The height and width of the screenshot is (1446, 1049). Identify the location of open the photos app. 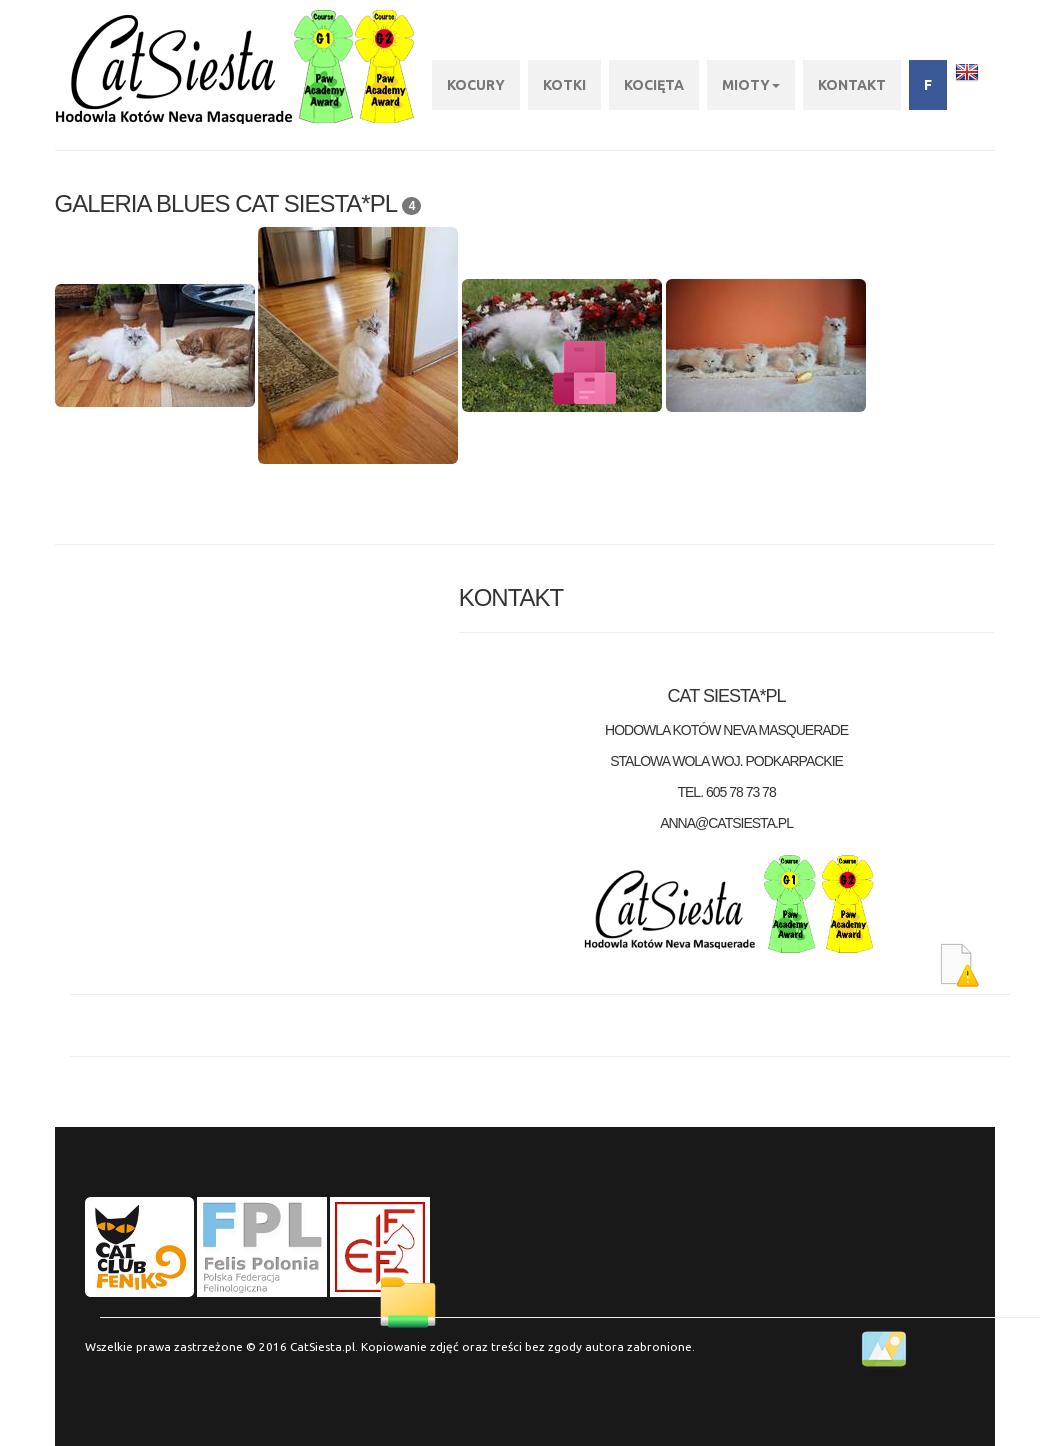
(884, 1349).